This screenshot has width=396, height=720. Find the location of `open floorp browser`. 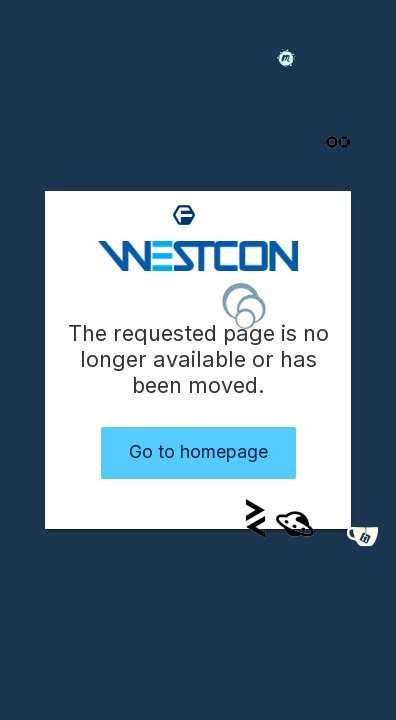

open floorp browser is located at coordinates (184, 215).